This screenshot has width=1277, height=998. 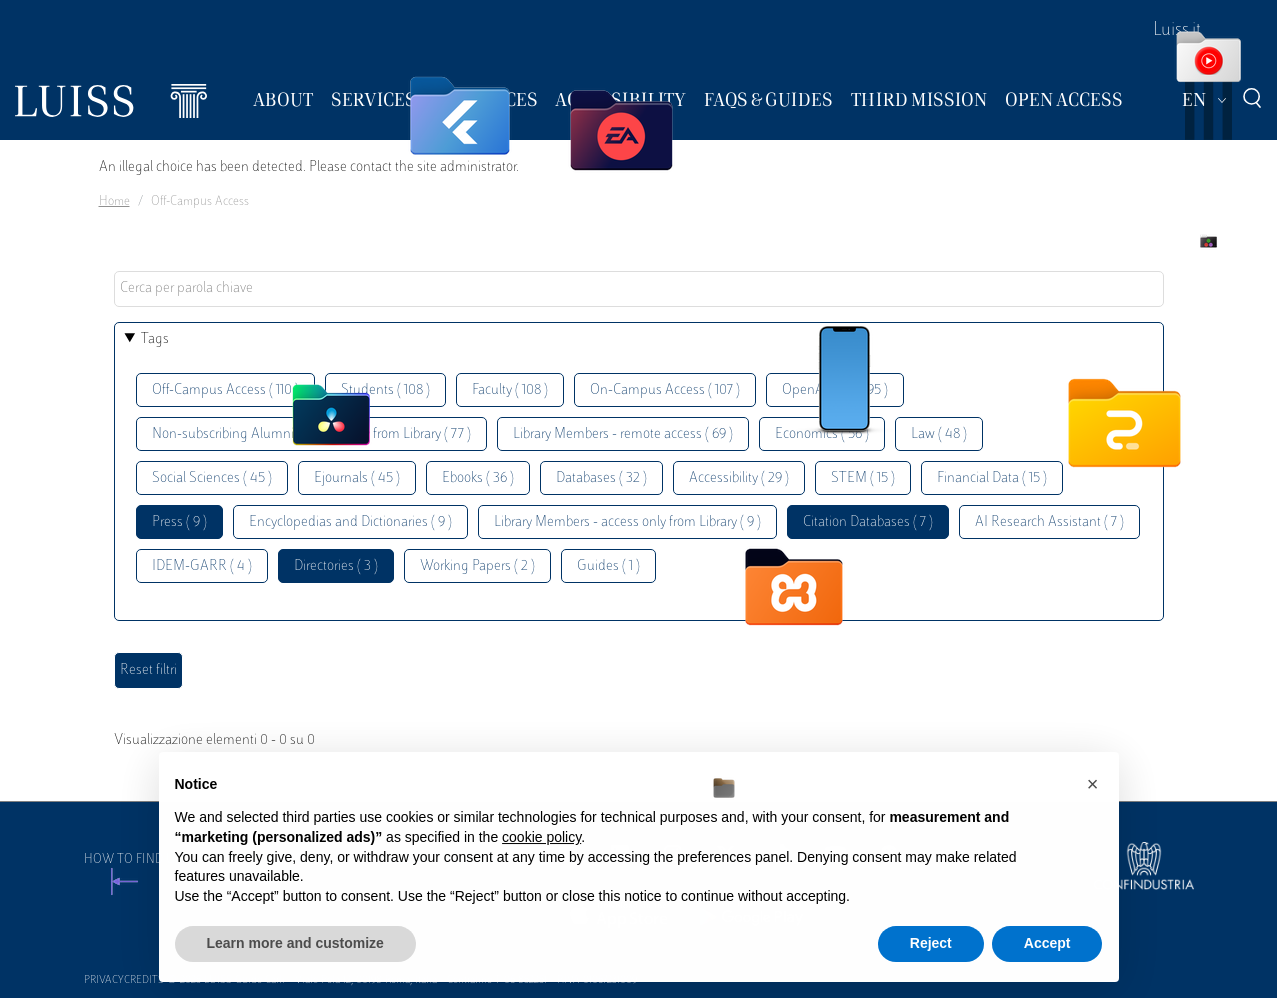 I want to click on indicates a connected iPhone 12 Pro Max device, so click(x=844, y=380).